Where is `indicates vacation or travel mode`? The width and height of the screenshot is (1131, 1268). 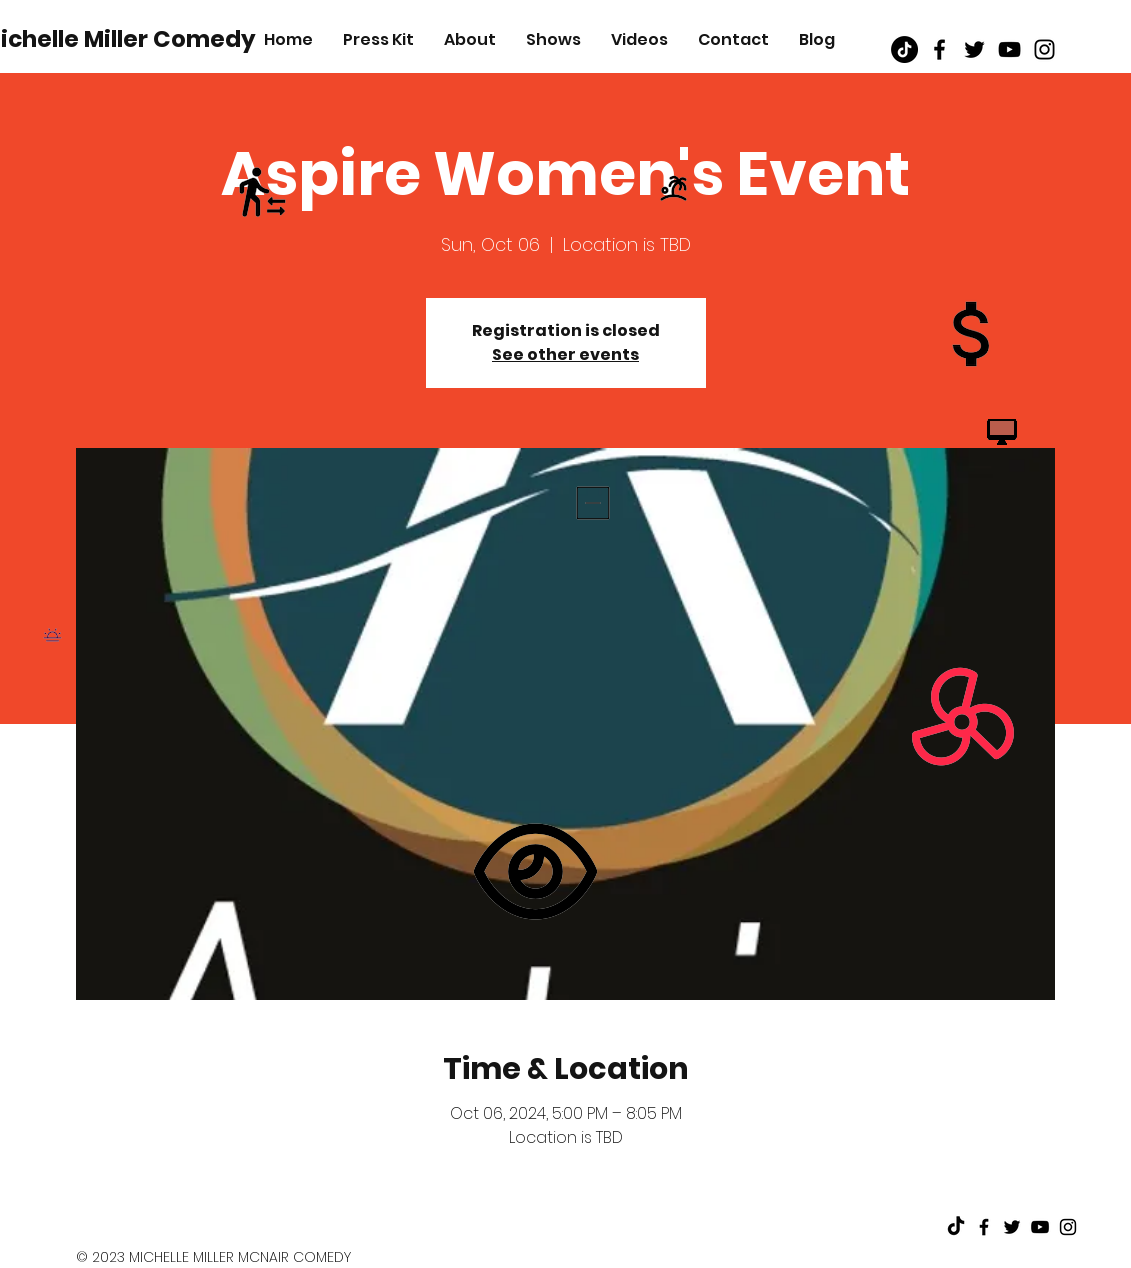 indicates vacation or travel mode is located at coordinates (673, 188).